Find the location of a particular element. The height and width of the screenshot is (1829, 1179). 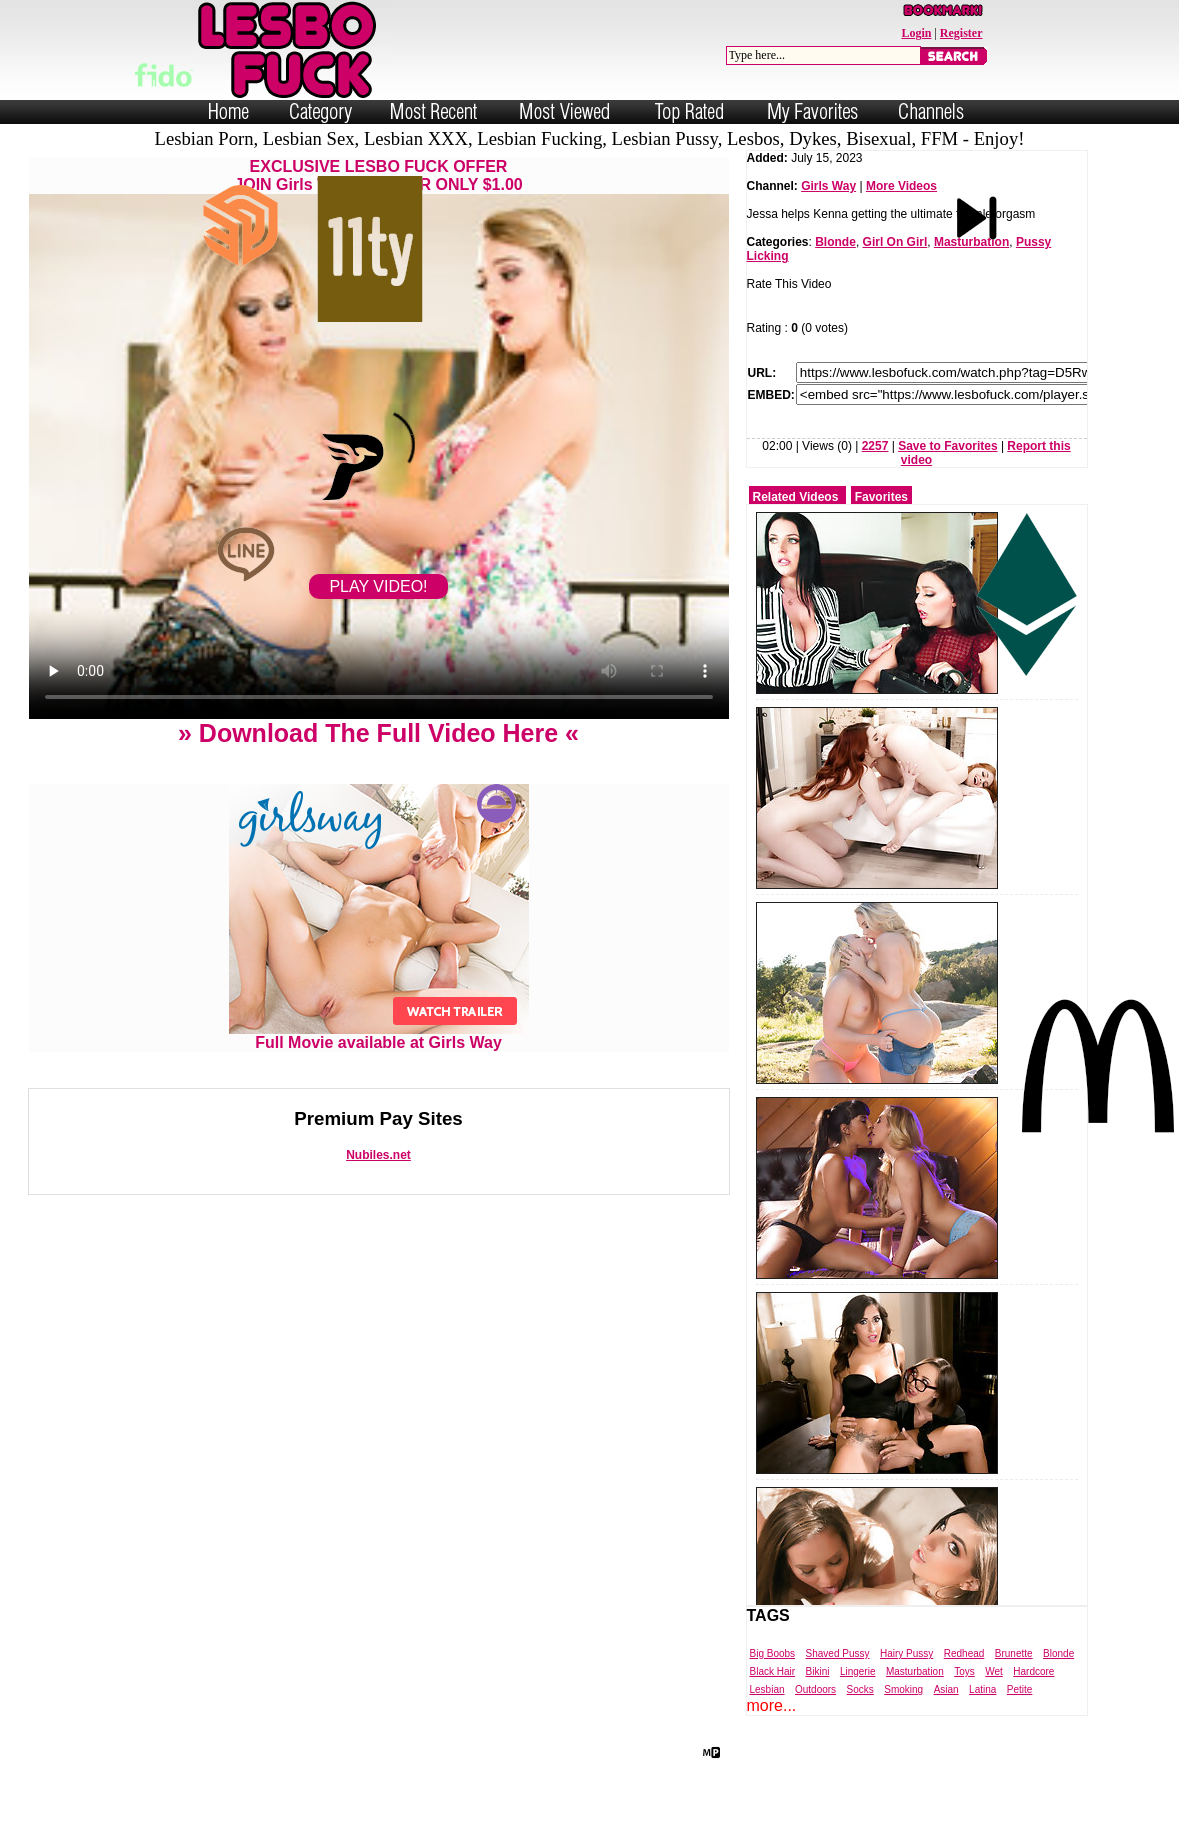

fido alliance logo indicating passwordless authentication support is located at coordinates (164, 75).